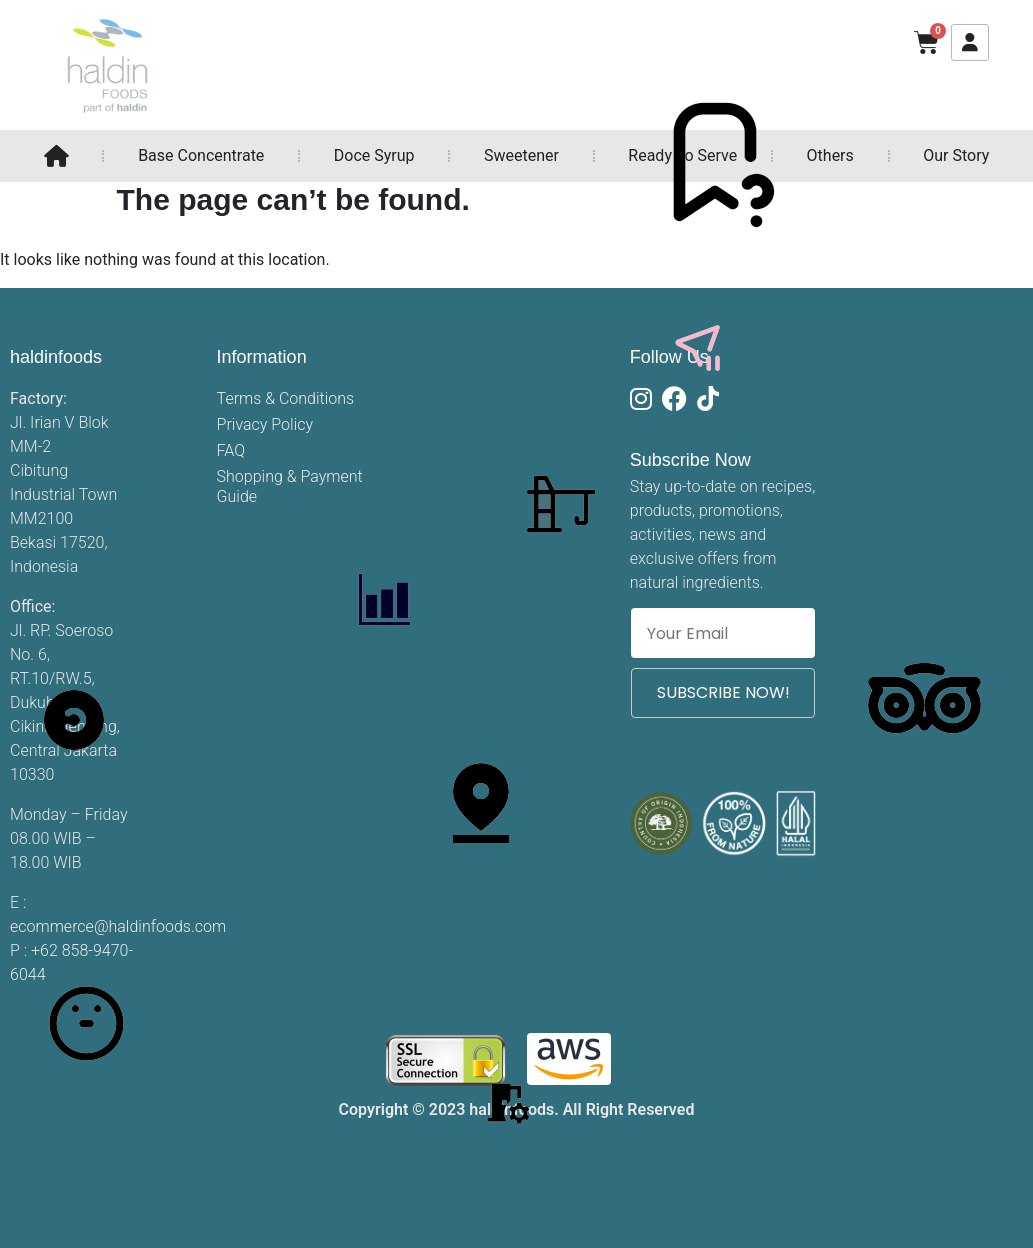 Image resolution: width=1033 pixels, height=1248 pixels. I want to click on access bookmark help or FAQ, so click(715, 162).